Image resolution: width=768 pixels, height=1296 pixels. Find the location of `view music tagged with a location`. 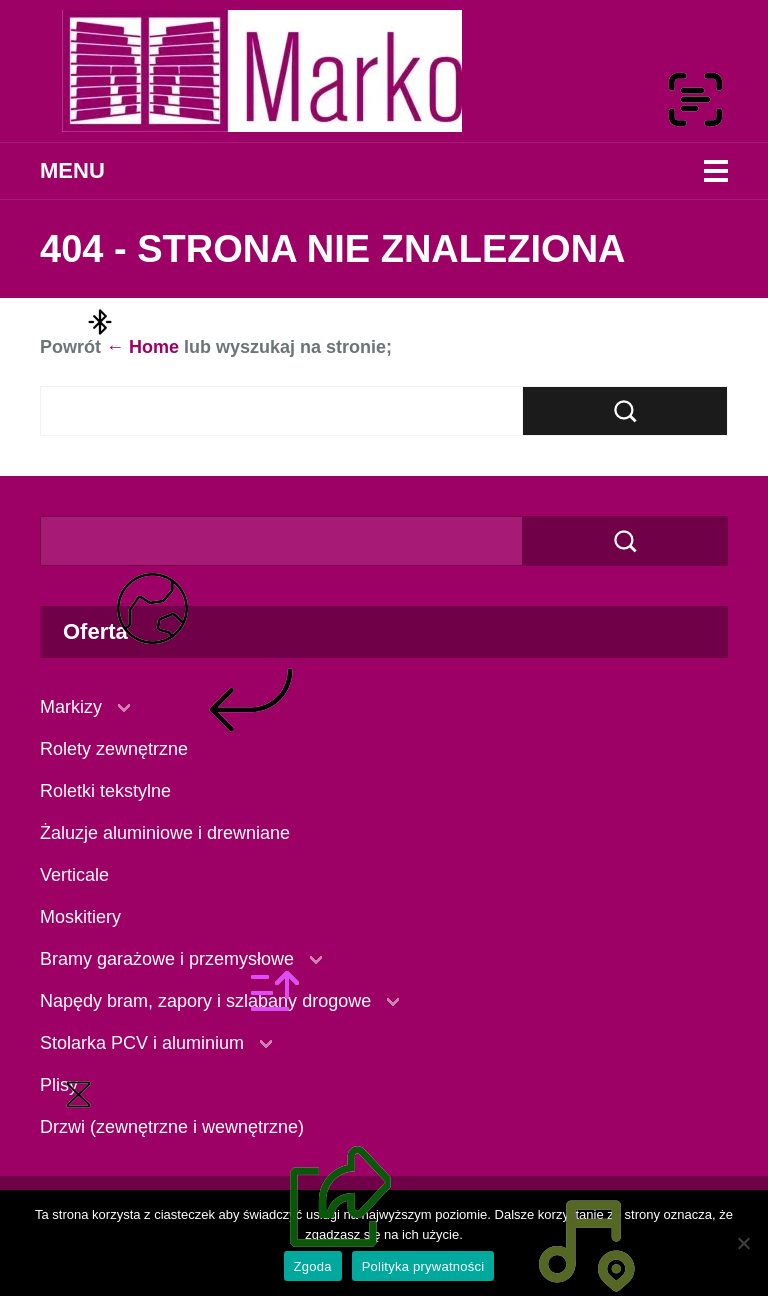

view music tagged with a location is located at coordinates (584, 1241).